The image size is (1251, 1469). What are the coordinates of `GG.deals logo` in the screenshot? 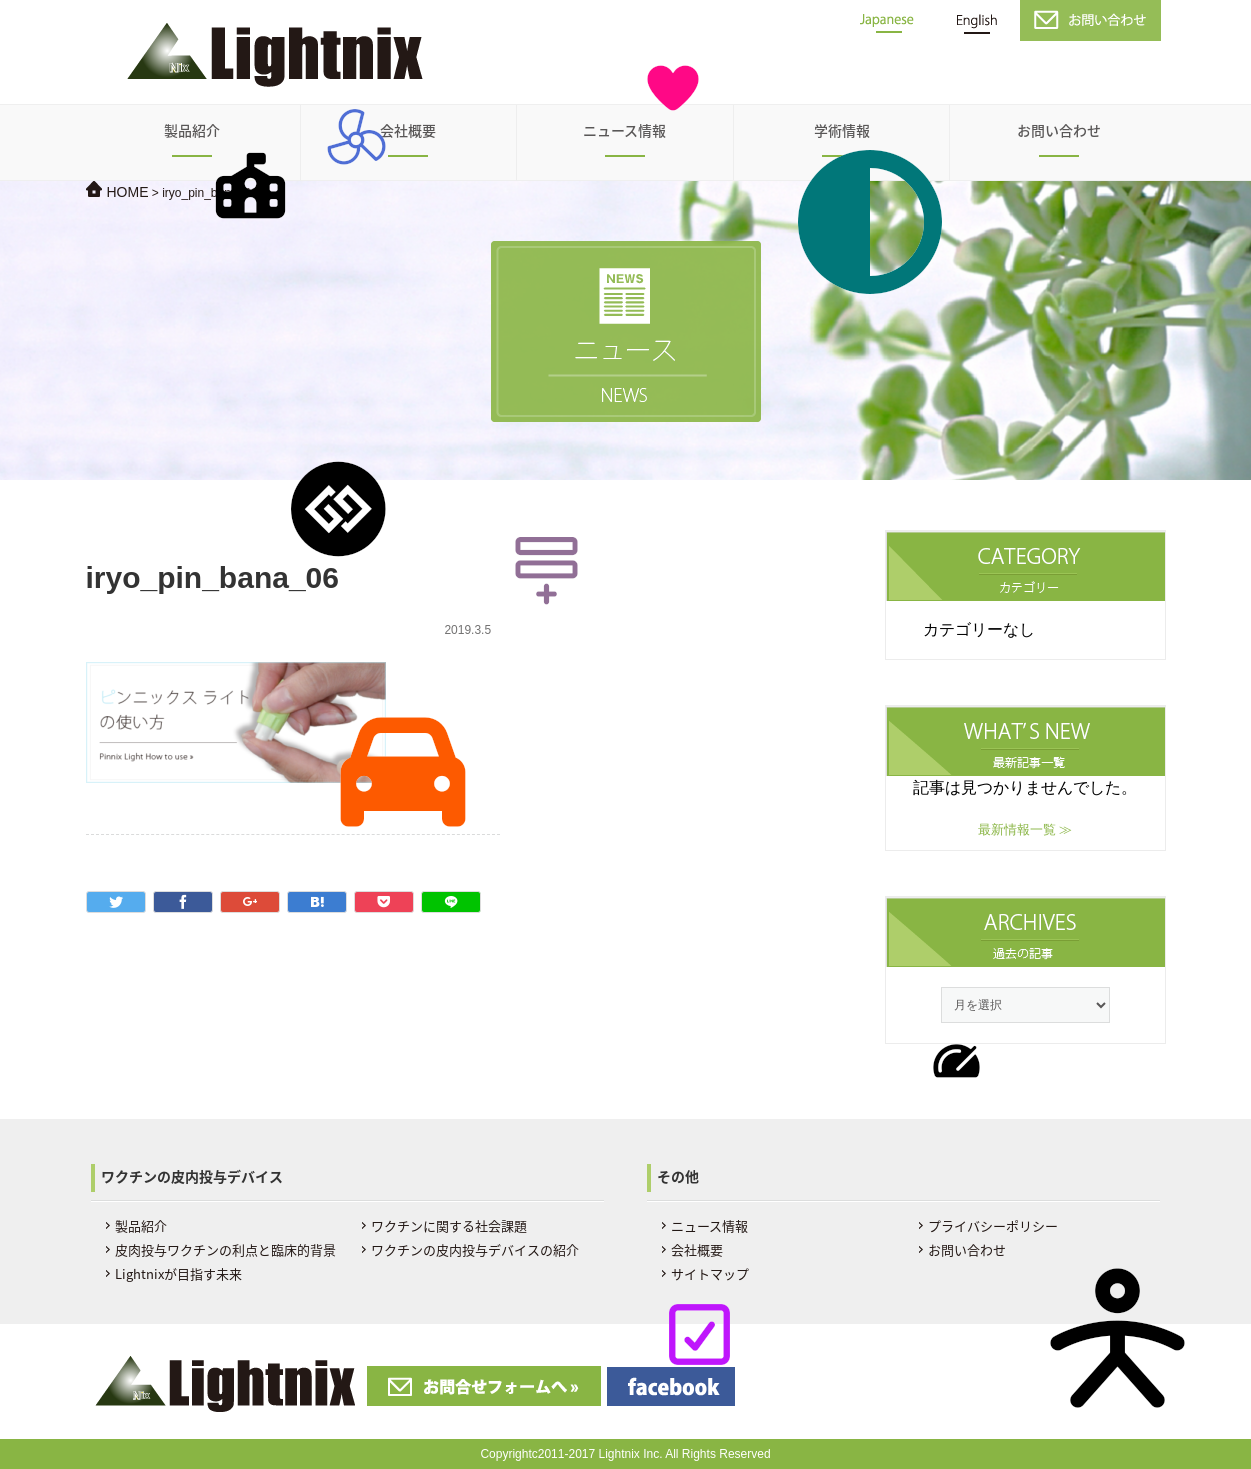 It's located at (338, 509).